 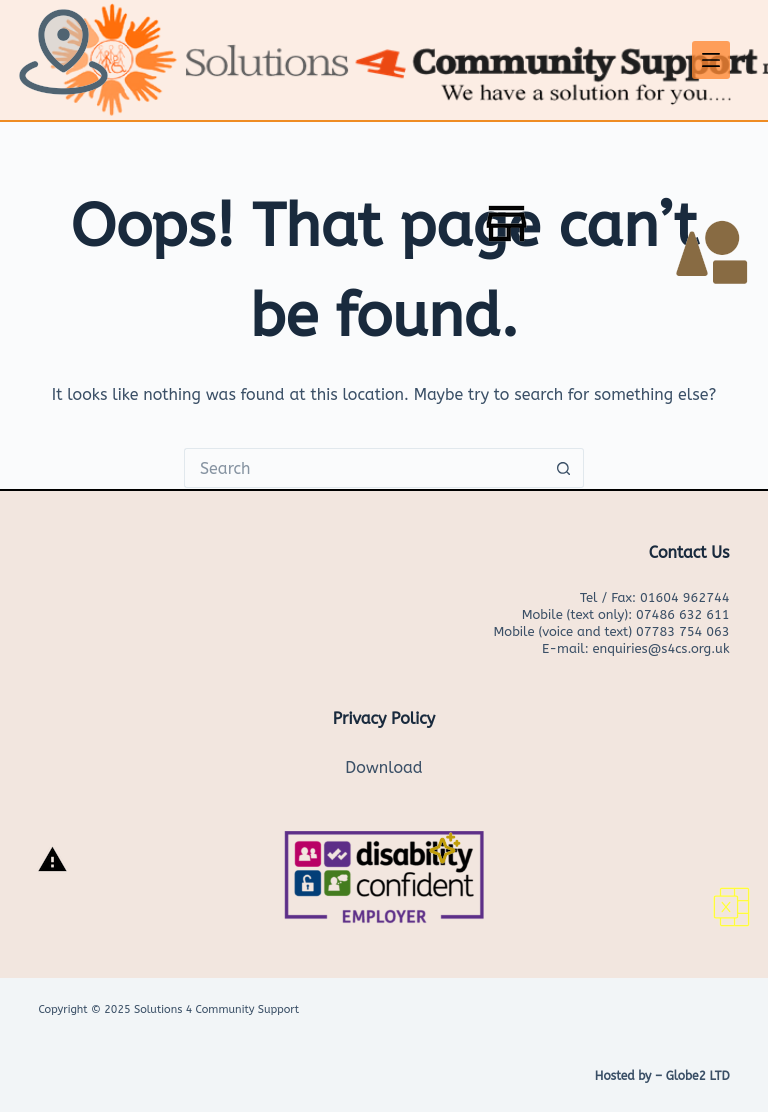 I want to click on view location area or region on map, so click(x=63, y=53).